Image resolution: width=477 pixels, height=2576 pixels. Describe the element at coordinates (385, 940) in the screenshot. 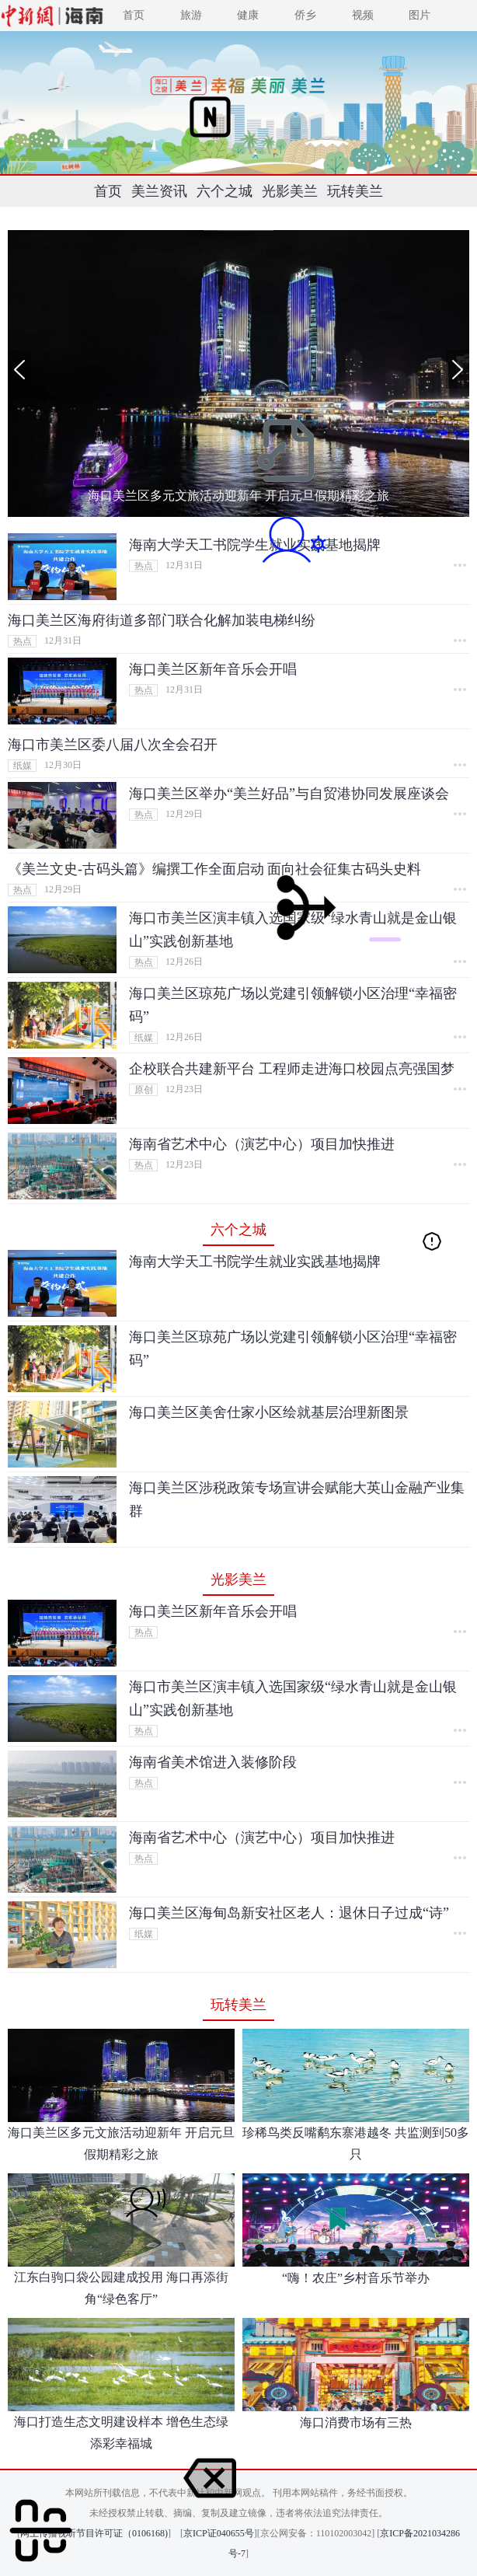

I see `collapse or minimize a section` at that location.